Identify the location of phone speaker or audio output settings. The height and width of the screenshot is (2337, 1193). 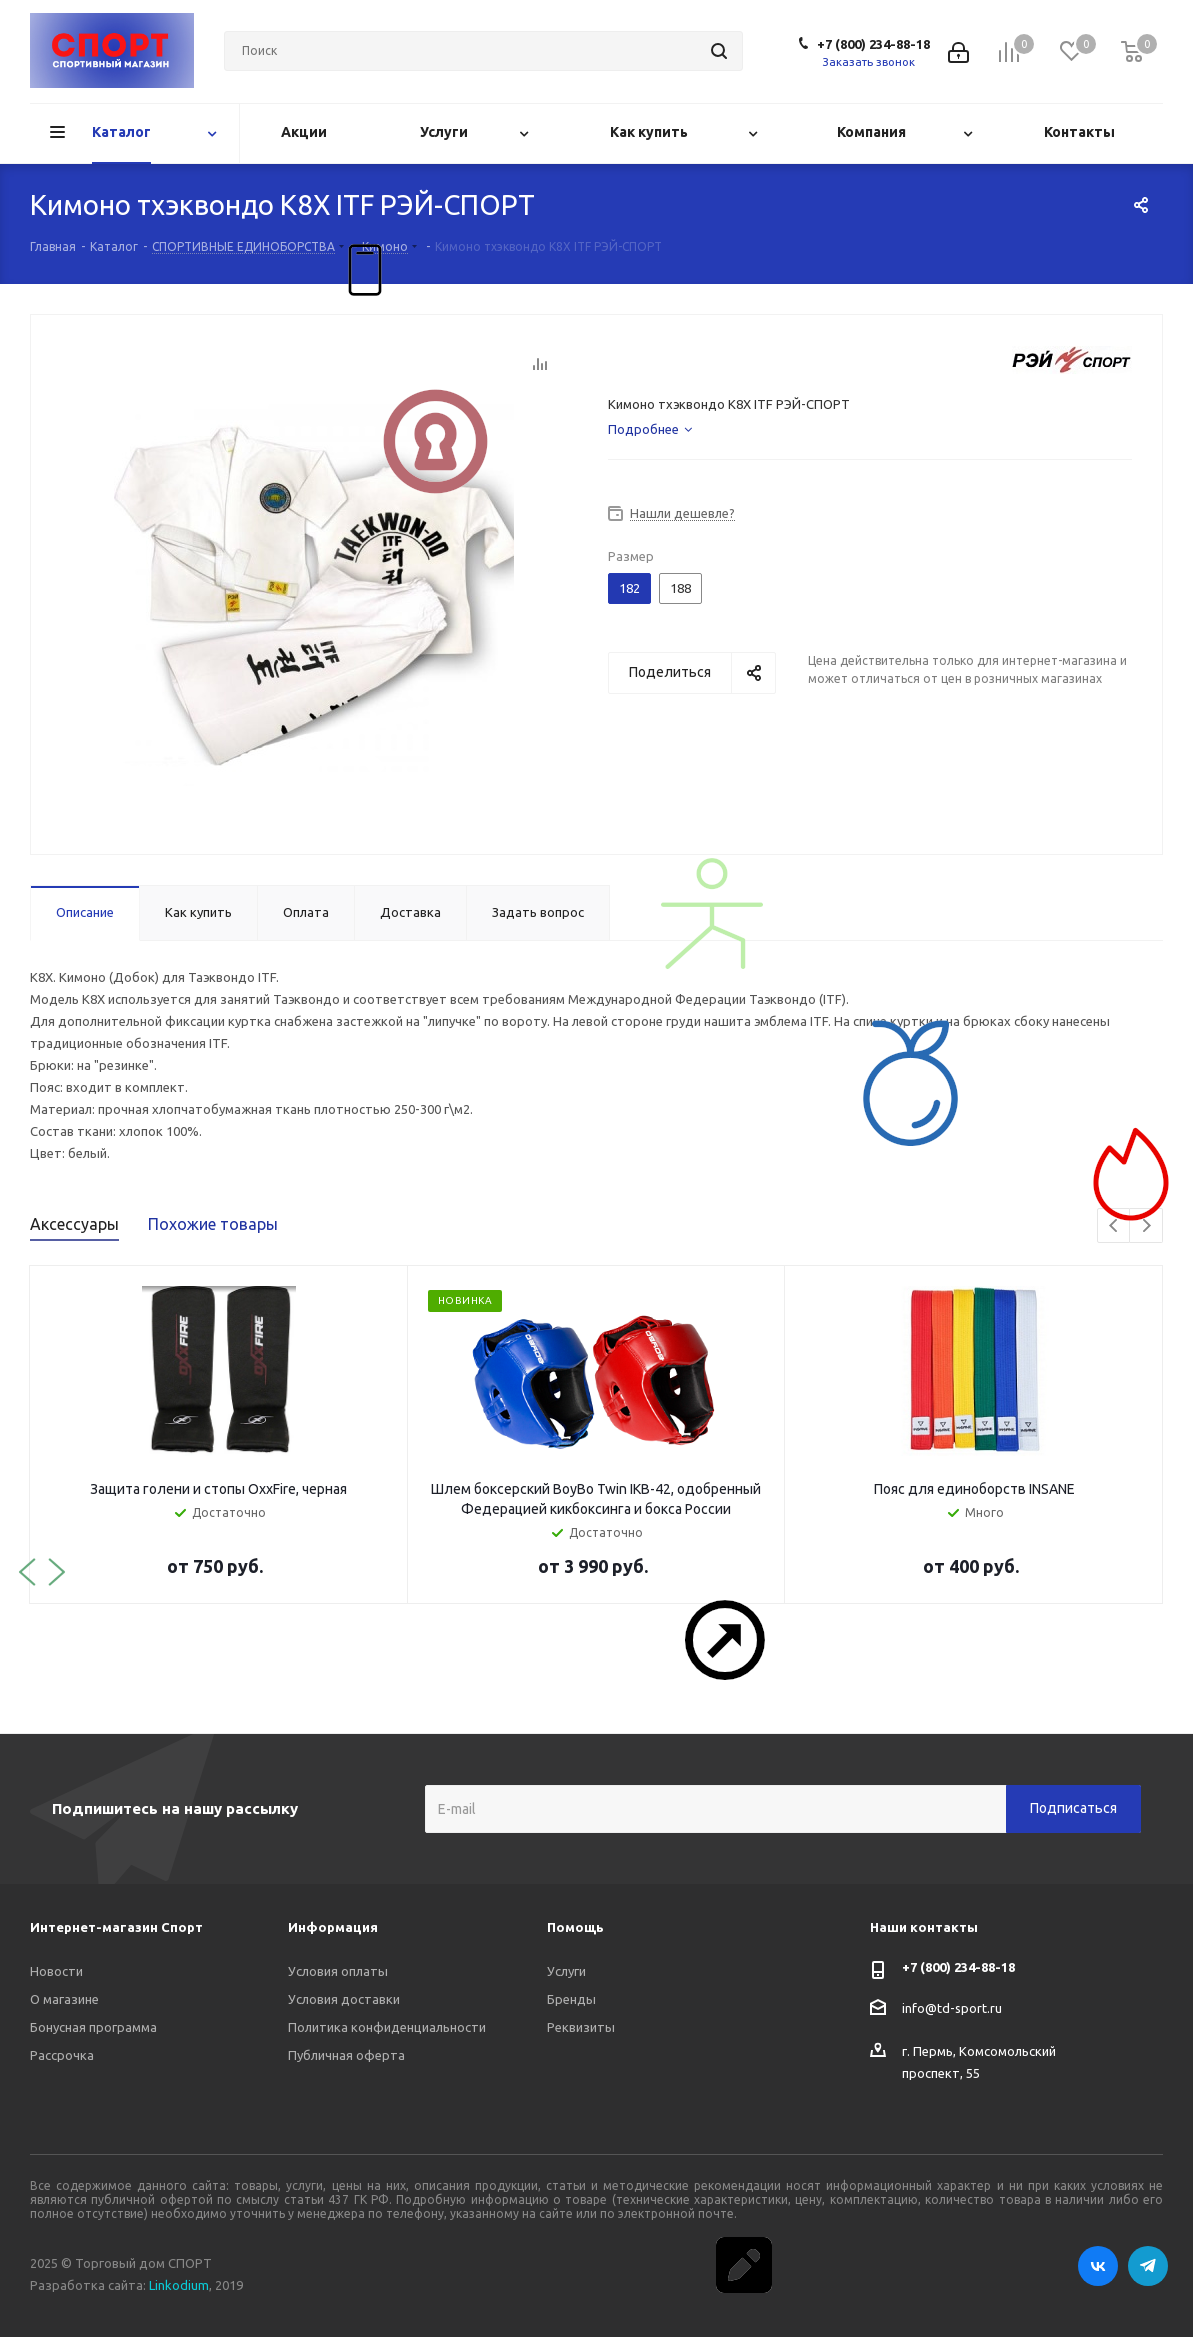
(365, 270).